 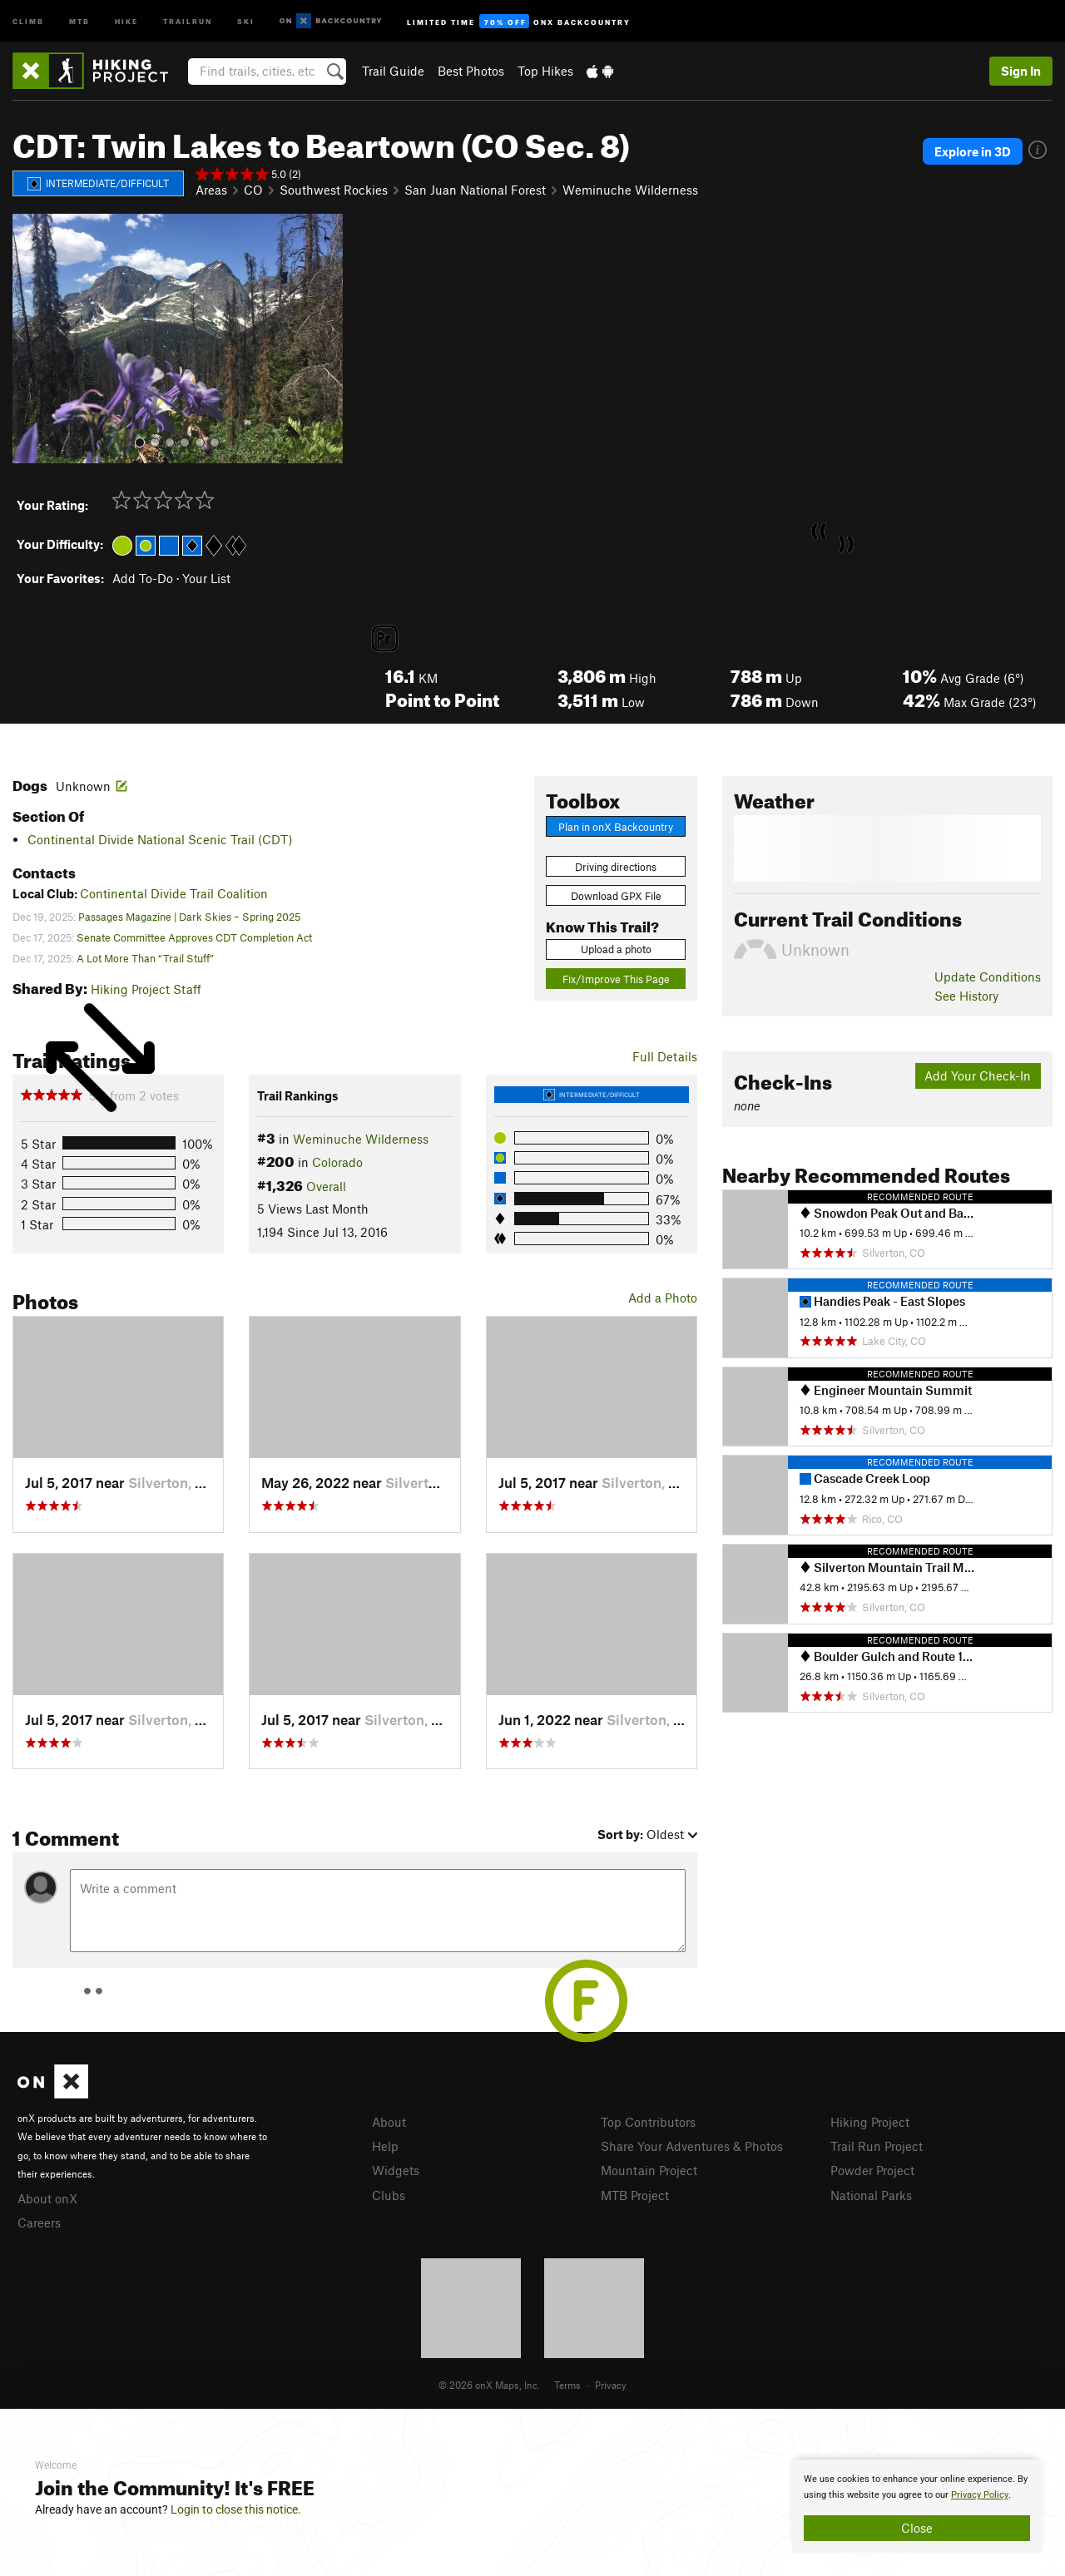 I want to click on open Adobe Premiere Pro, so click(x=384, y=638).